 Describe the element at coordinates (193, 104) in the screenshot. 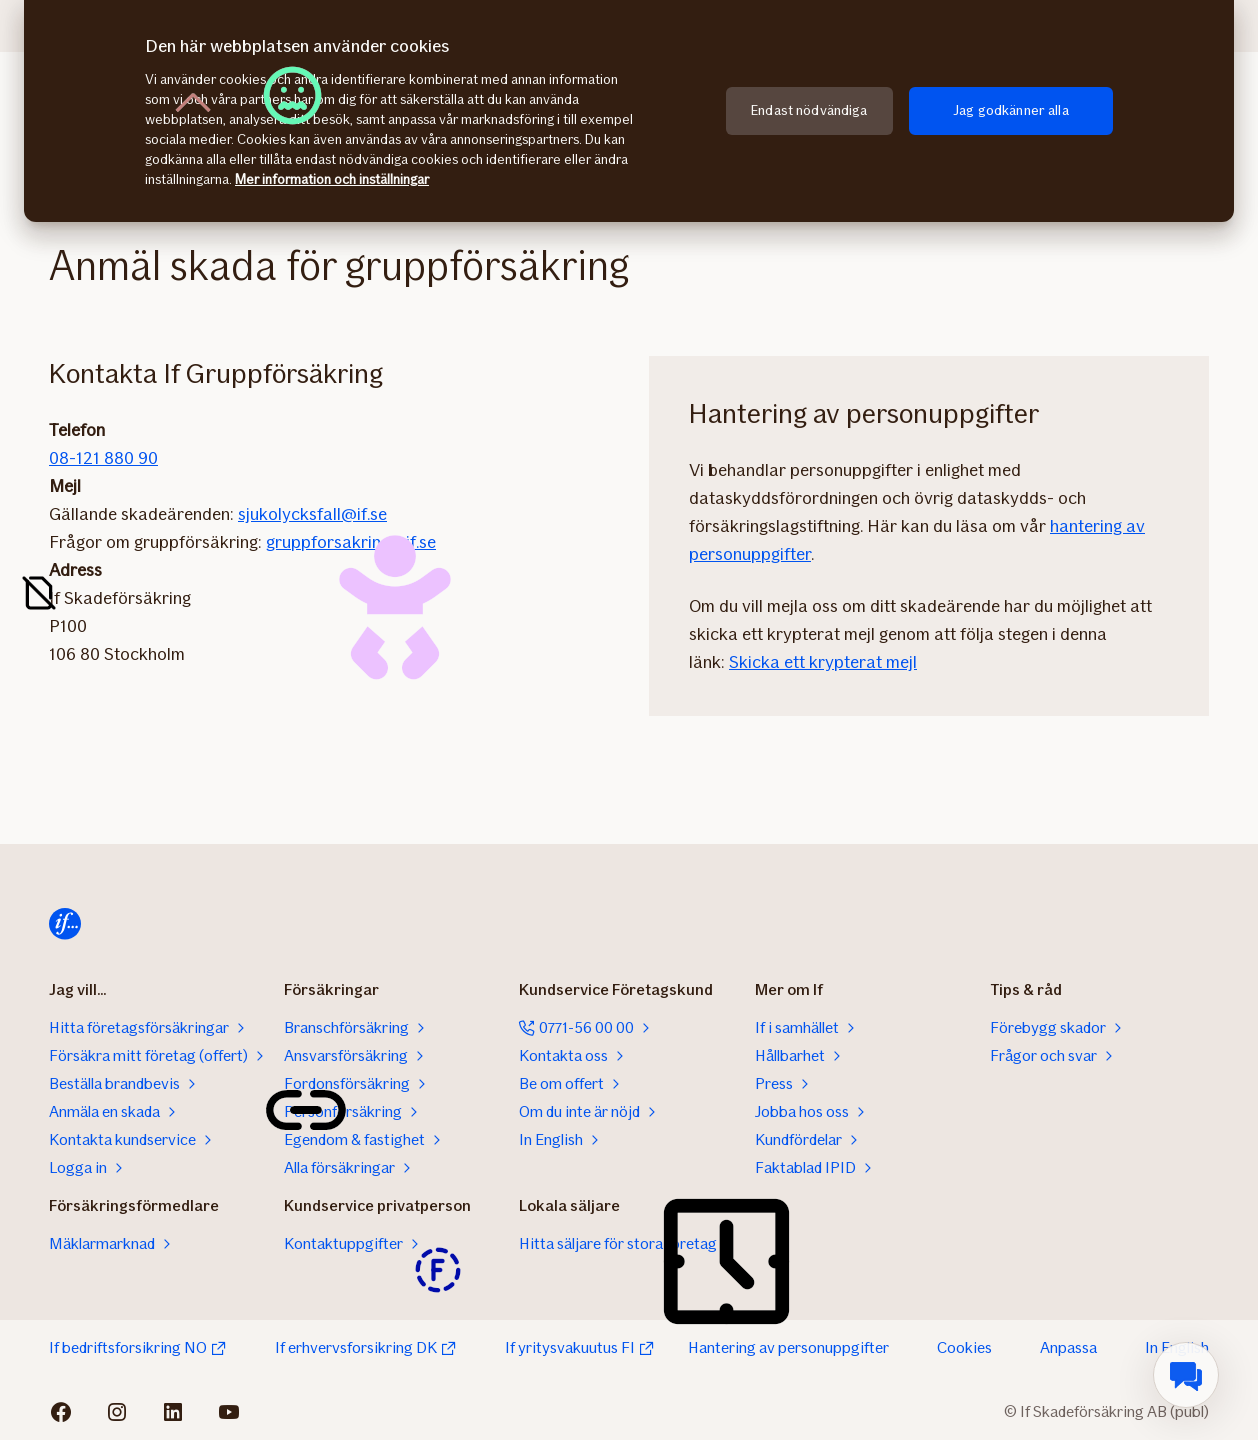

I see `collapse or minimize a section` at that location.